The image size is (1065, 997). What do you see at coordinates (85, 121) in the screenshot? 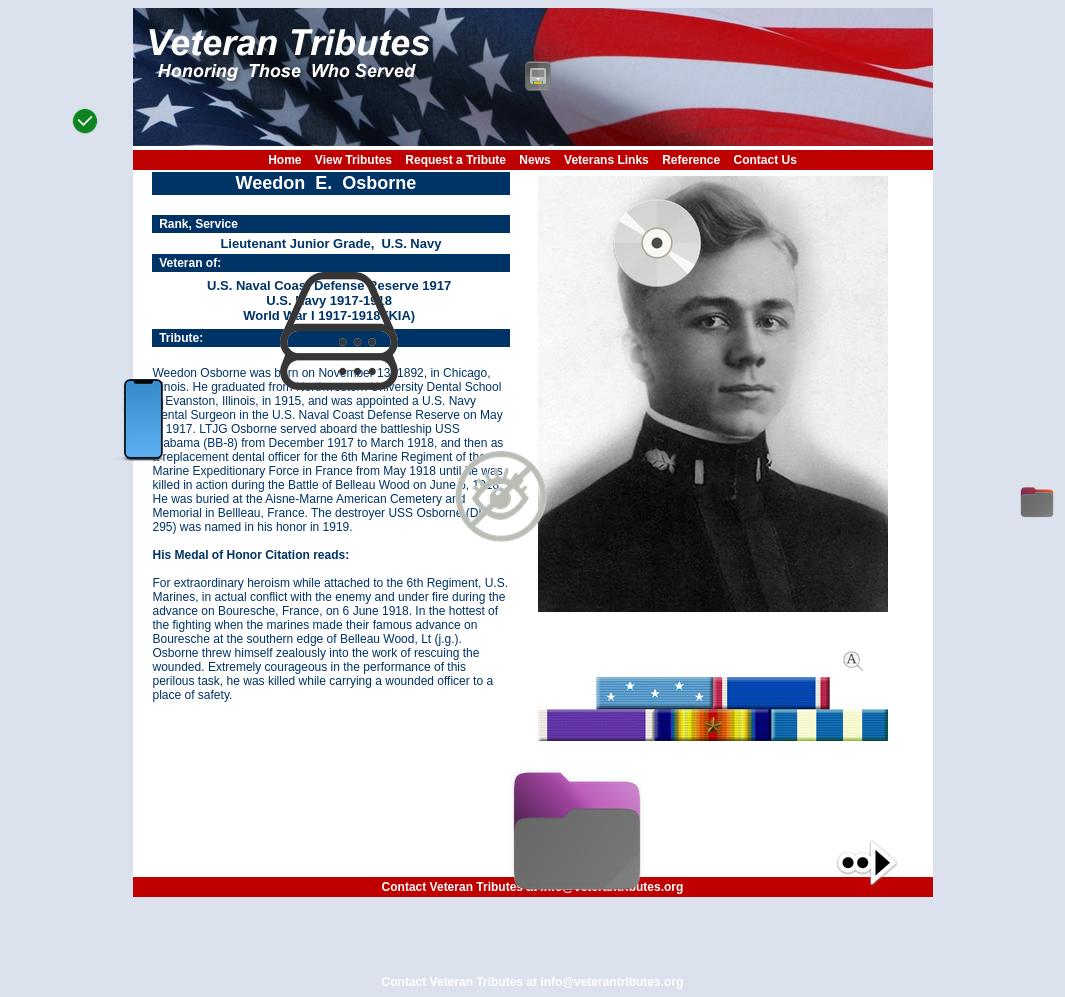
I see `indicates default or selected item` at bounding box center [85, 121].